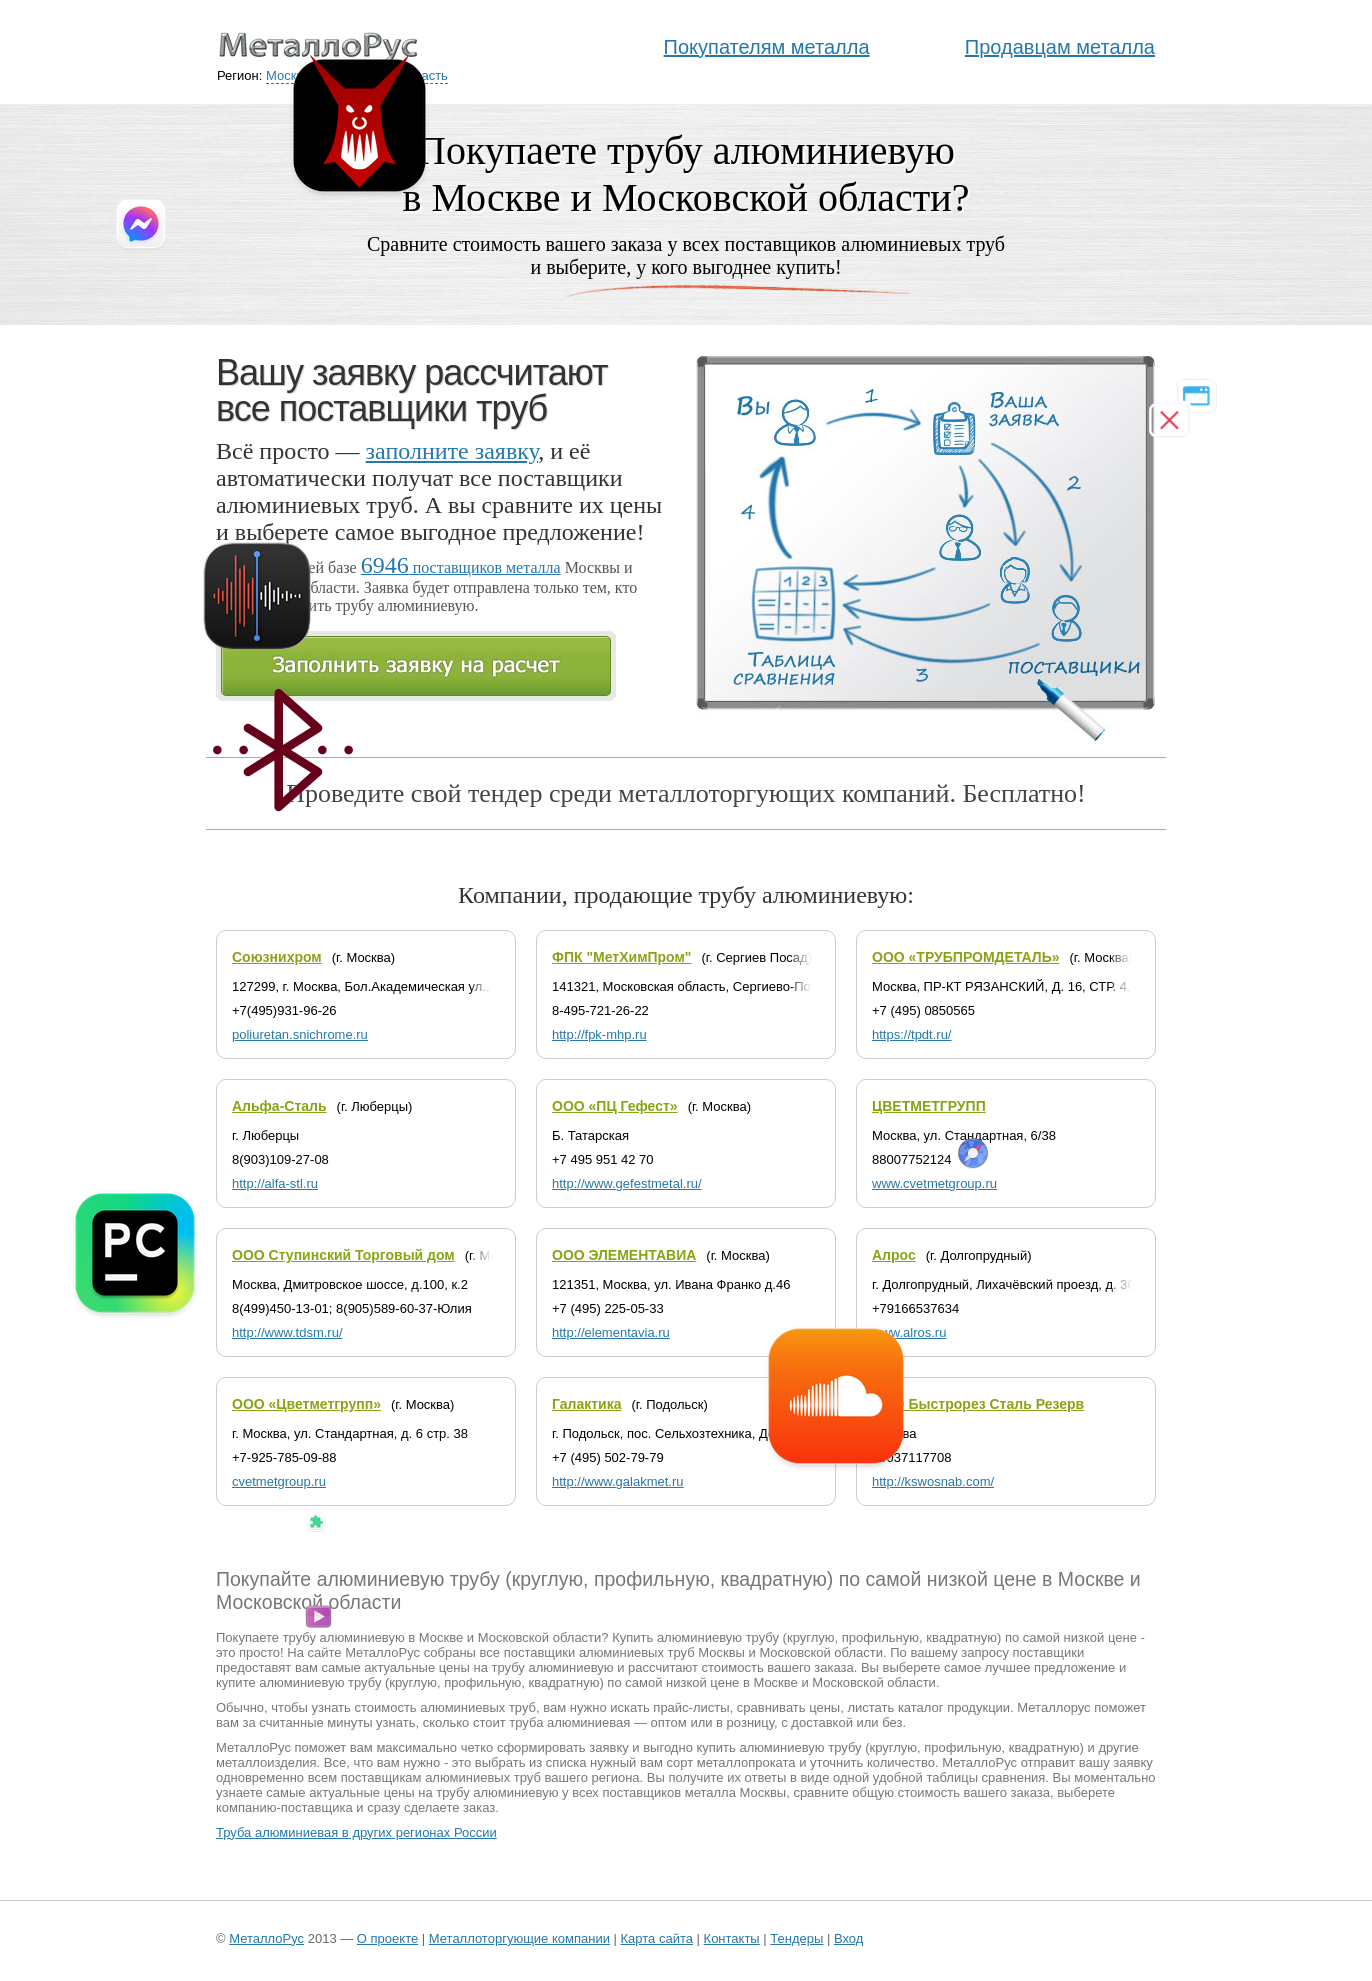 Image resolution: width=1372 pixels, height=1981 pixels. What do you see at coordinates (135, 1253) in the screenshot?
I see `open PyCharm IDE` at bounding box center [135, 1253].